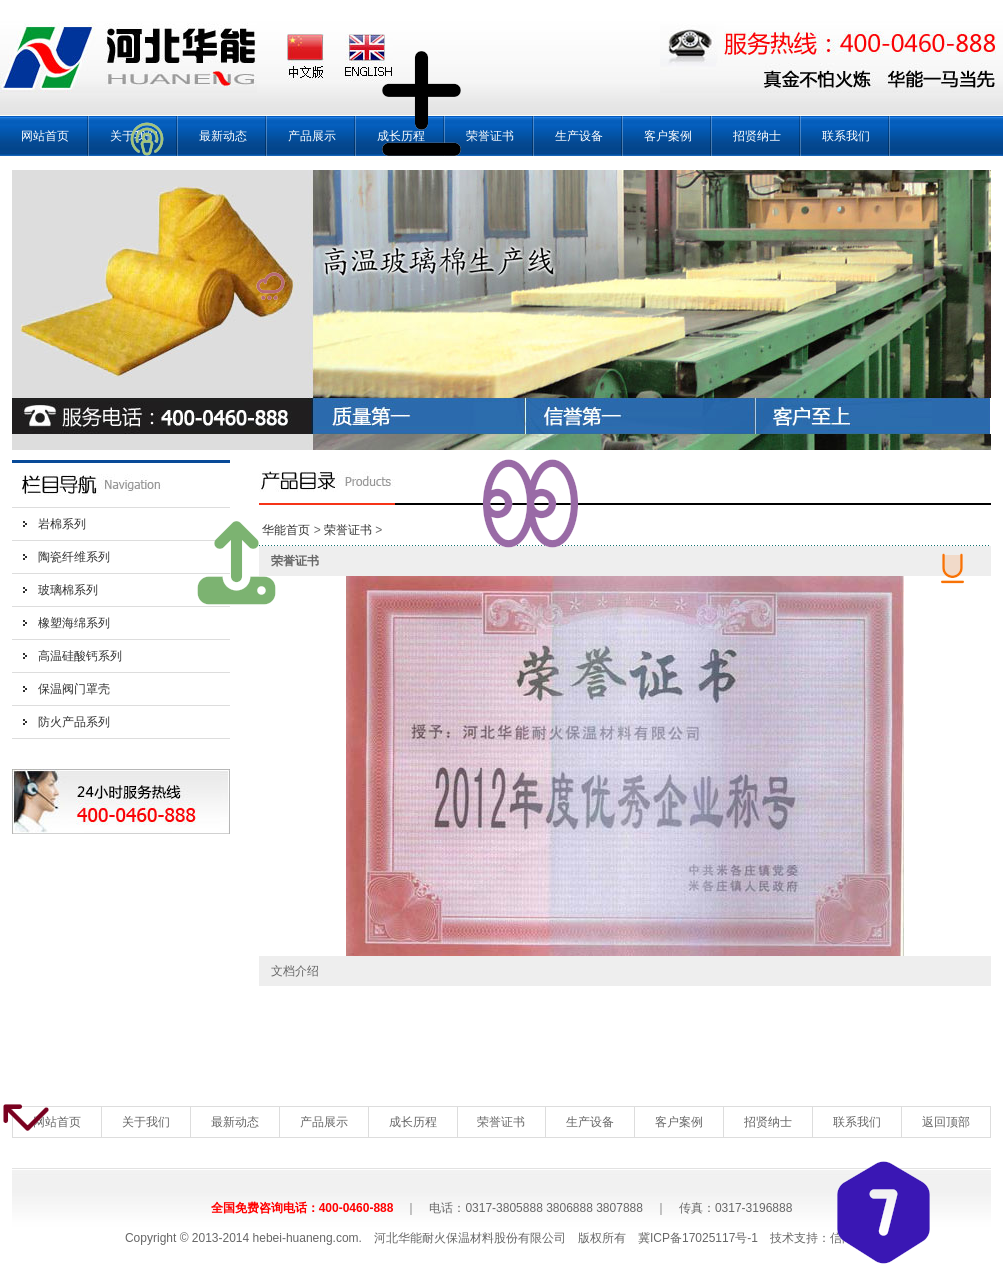  I want to click on indicates snowy weather conditions, so click(270, 287).